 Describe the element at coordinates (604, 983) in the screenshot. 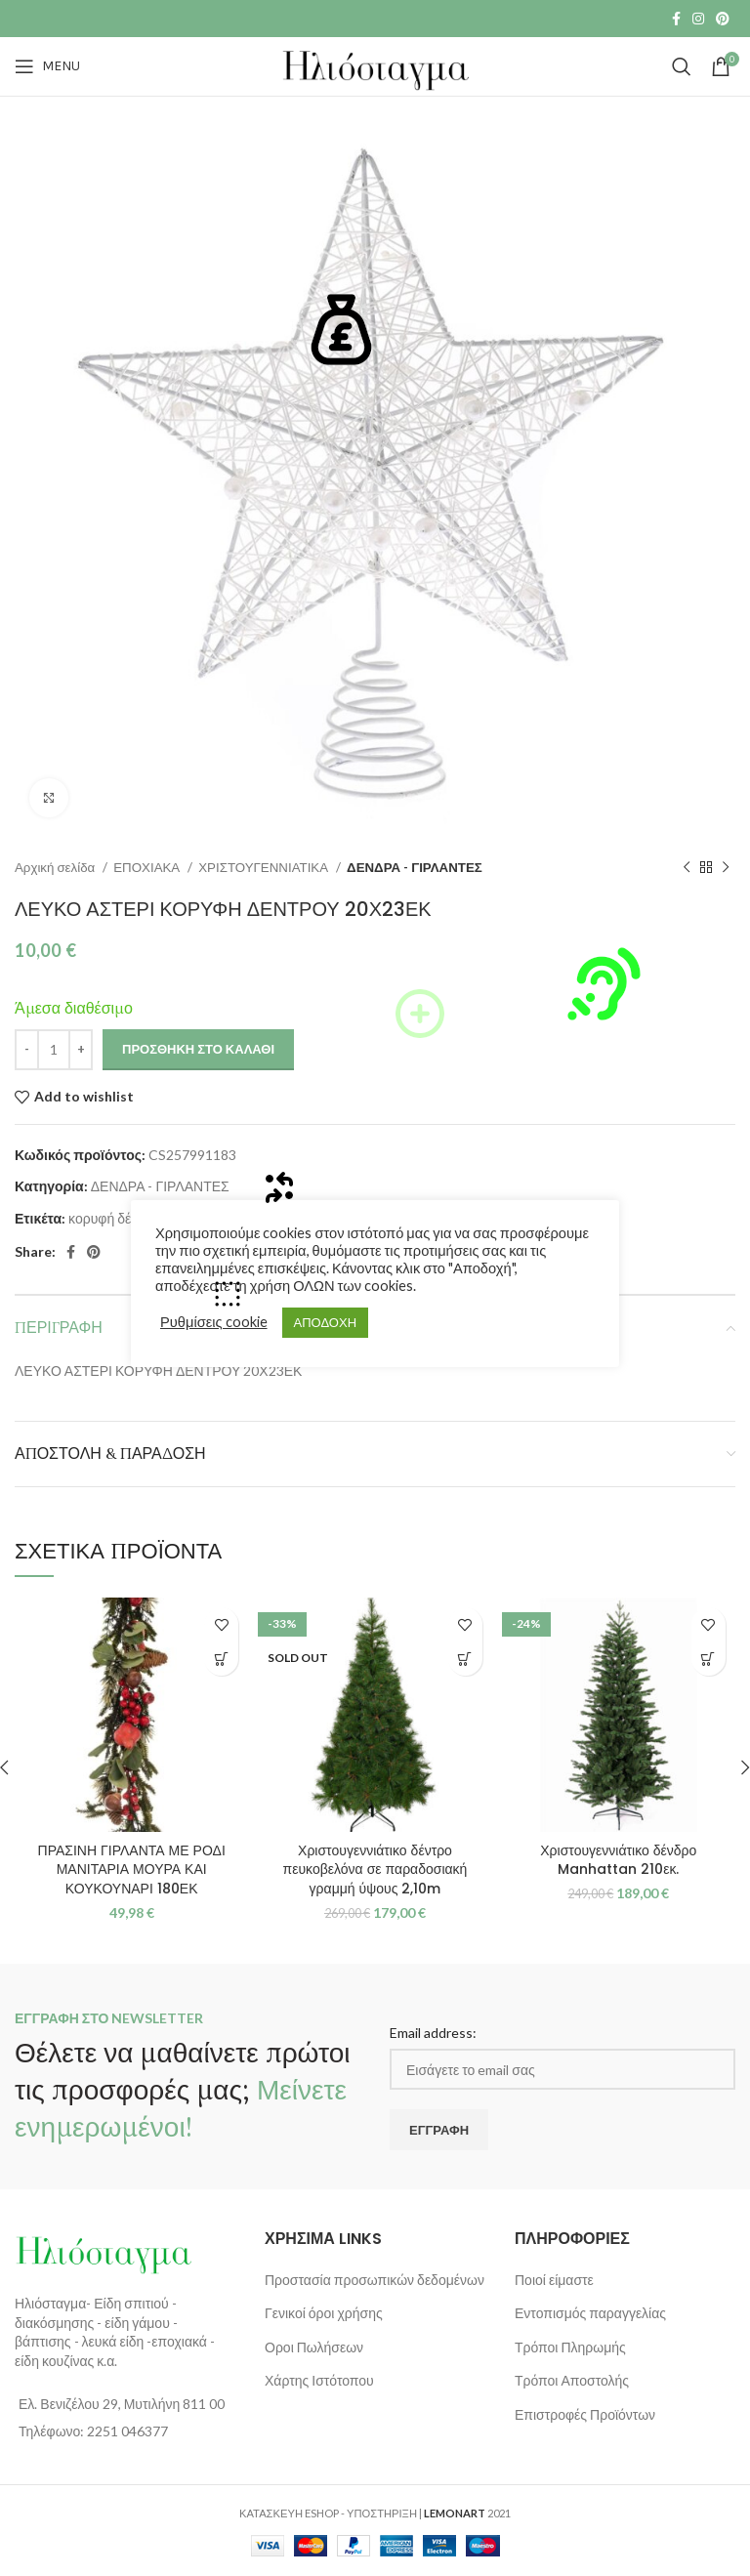

I see `enable accessibility audio features` at that location.